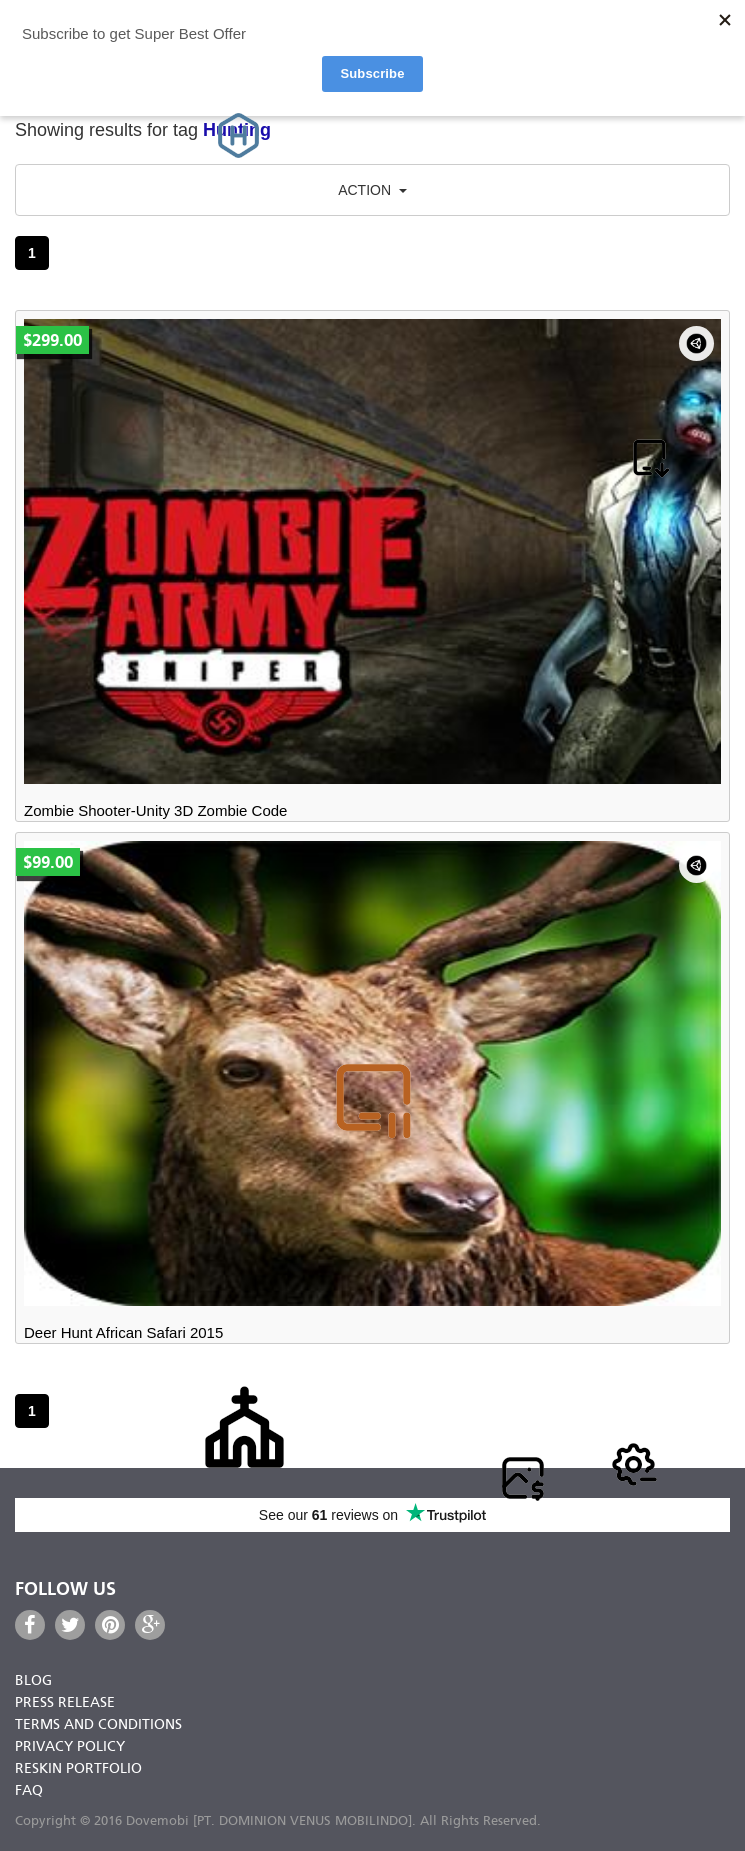 The image size is (745, 1851). I want to click on remove a setting or preference, so click(633, 1464).